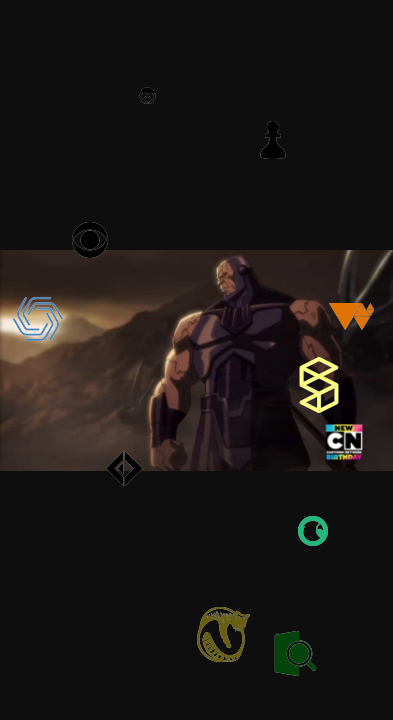 Image resolution: width=393 pixels, height=720 pixels. Describe the element at coordinates (147, 95) in the screenshot. I see `open HedgeDoc collaborative markdown editor` at that location.